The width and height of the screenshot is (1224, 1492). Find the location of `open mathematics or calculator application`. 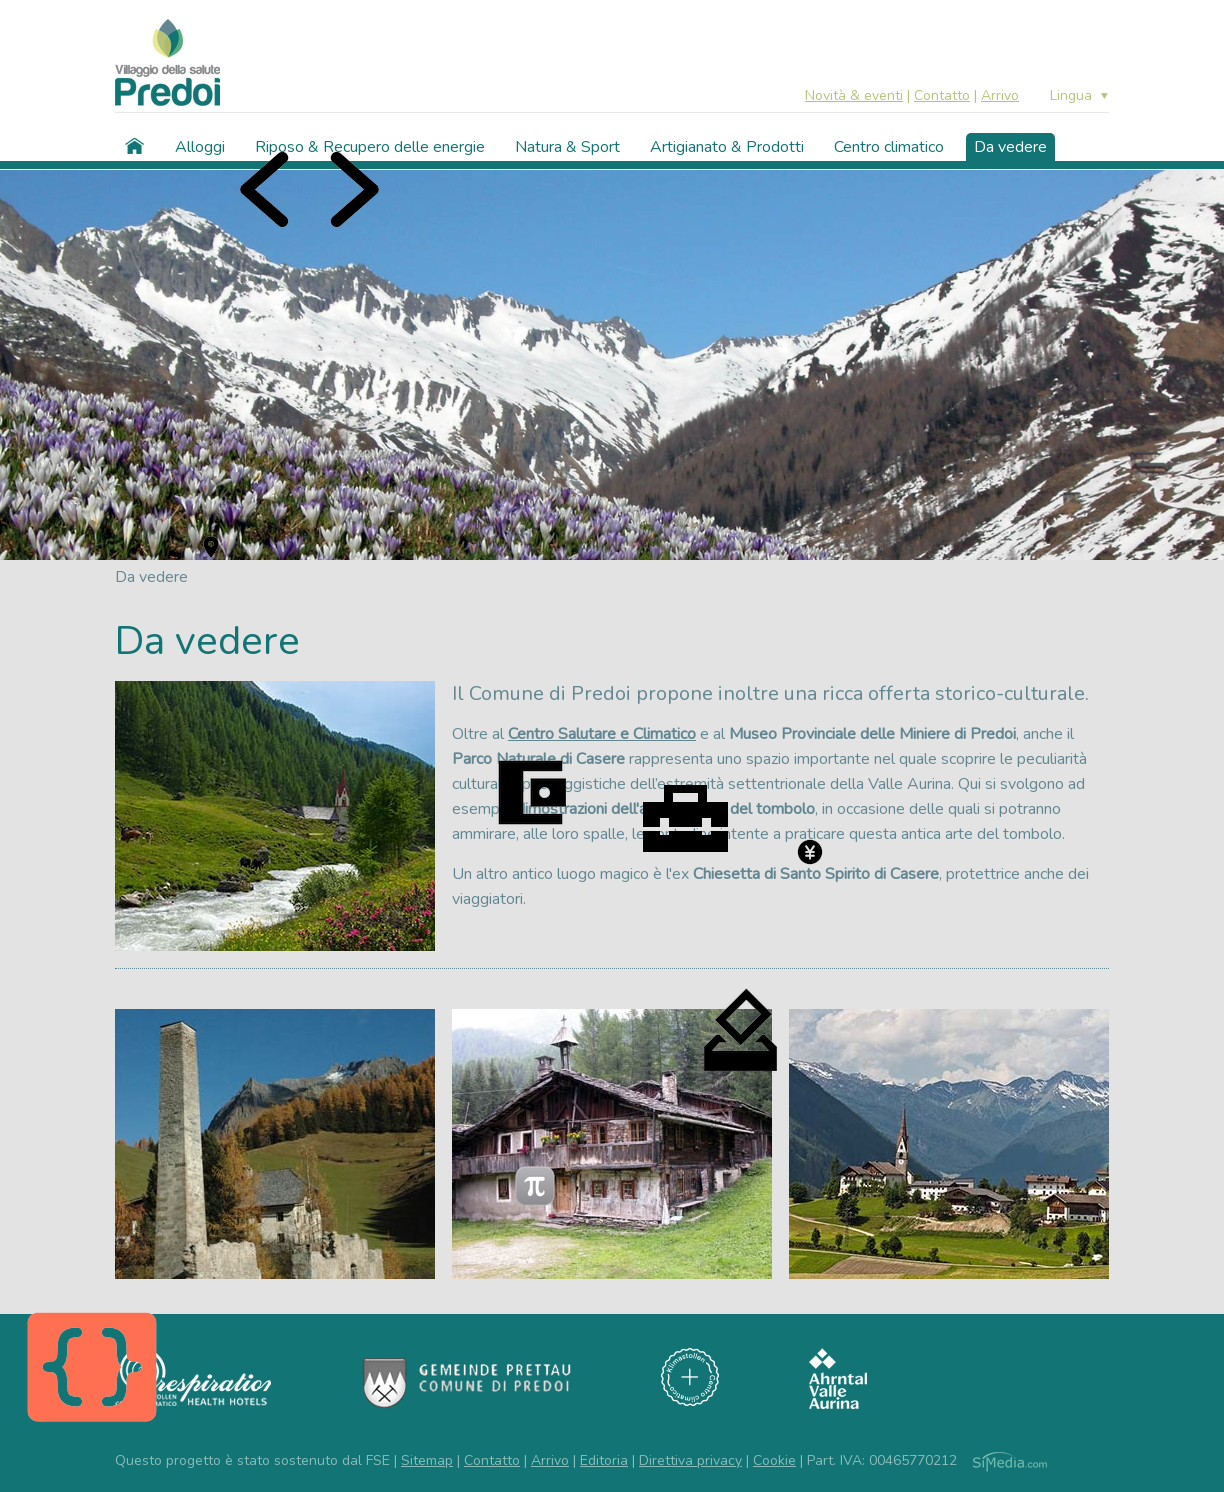

open mathematics or calculator application is located at coordinates (535, 1186).